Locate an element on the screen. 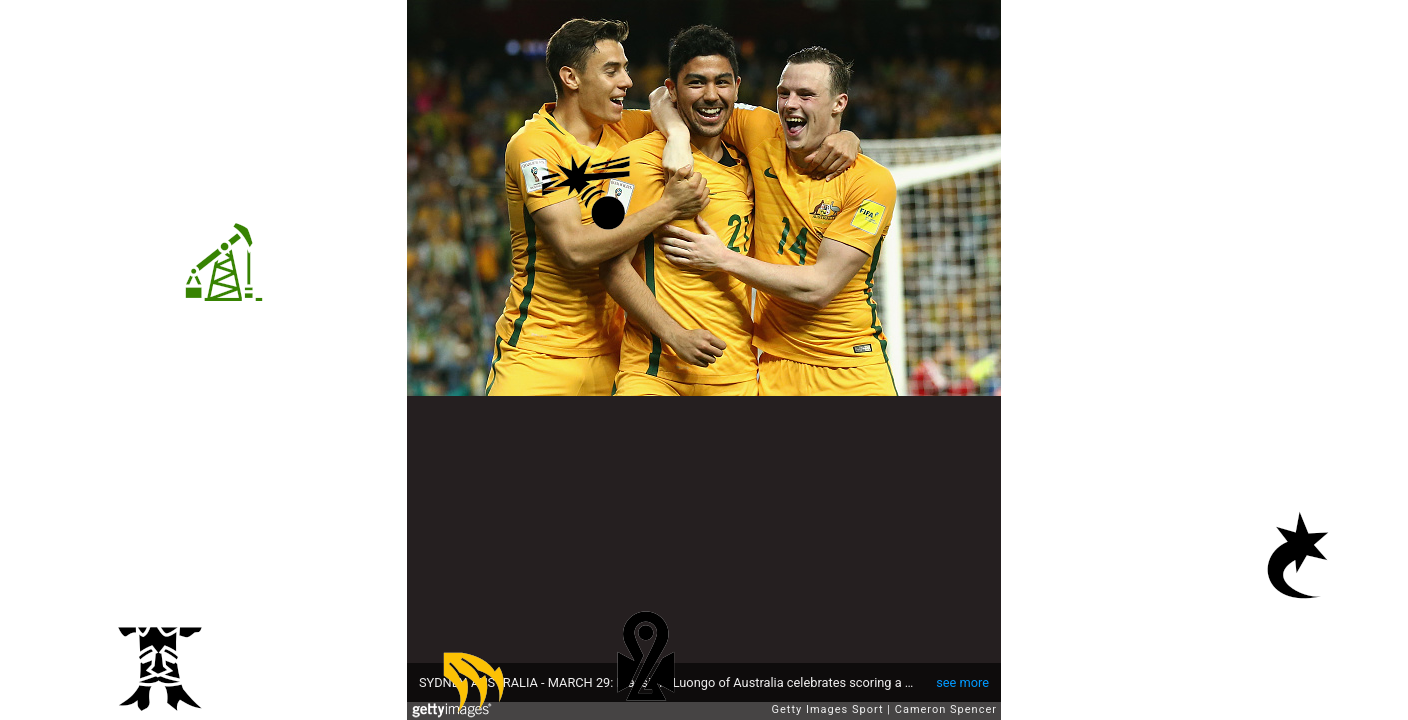 The height and width of the screenshot is (720, 1408). religious or faith-based game element is located at coordinates (645, 655).